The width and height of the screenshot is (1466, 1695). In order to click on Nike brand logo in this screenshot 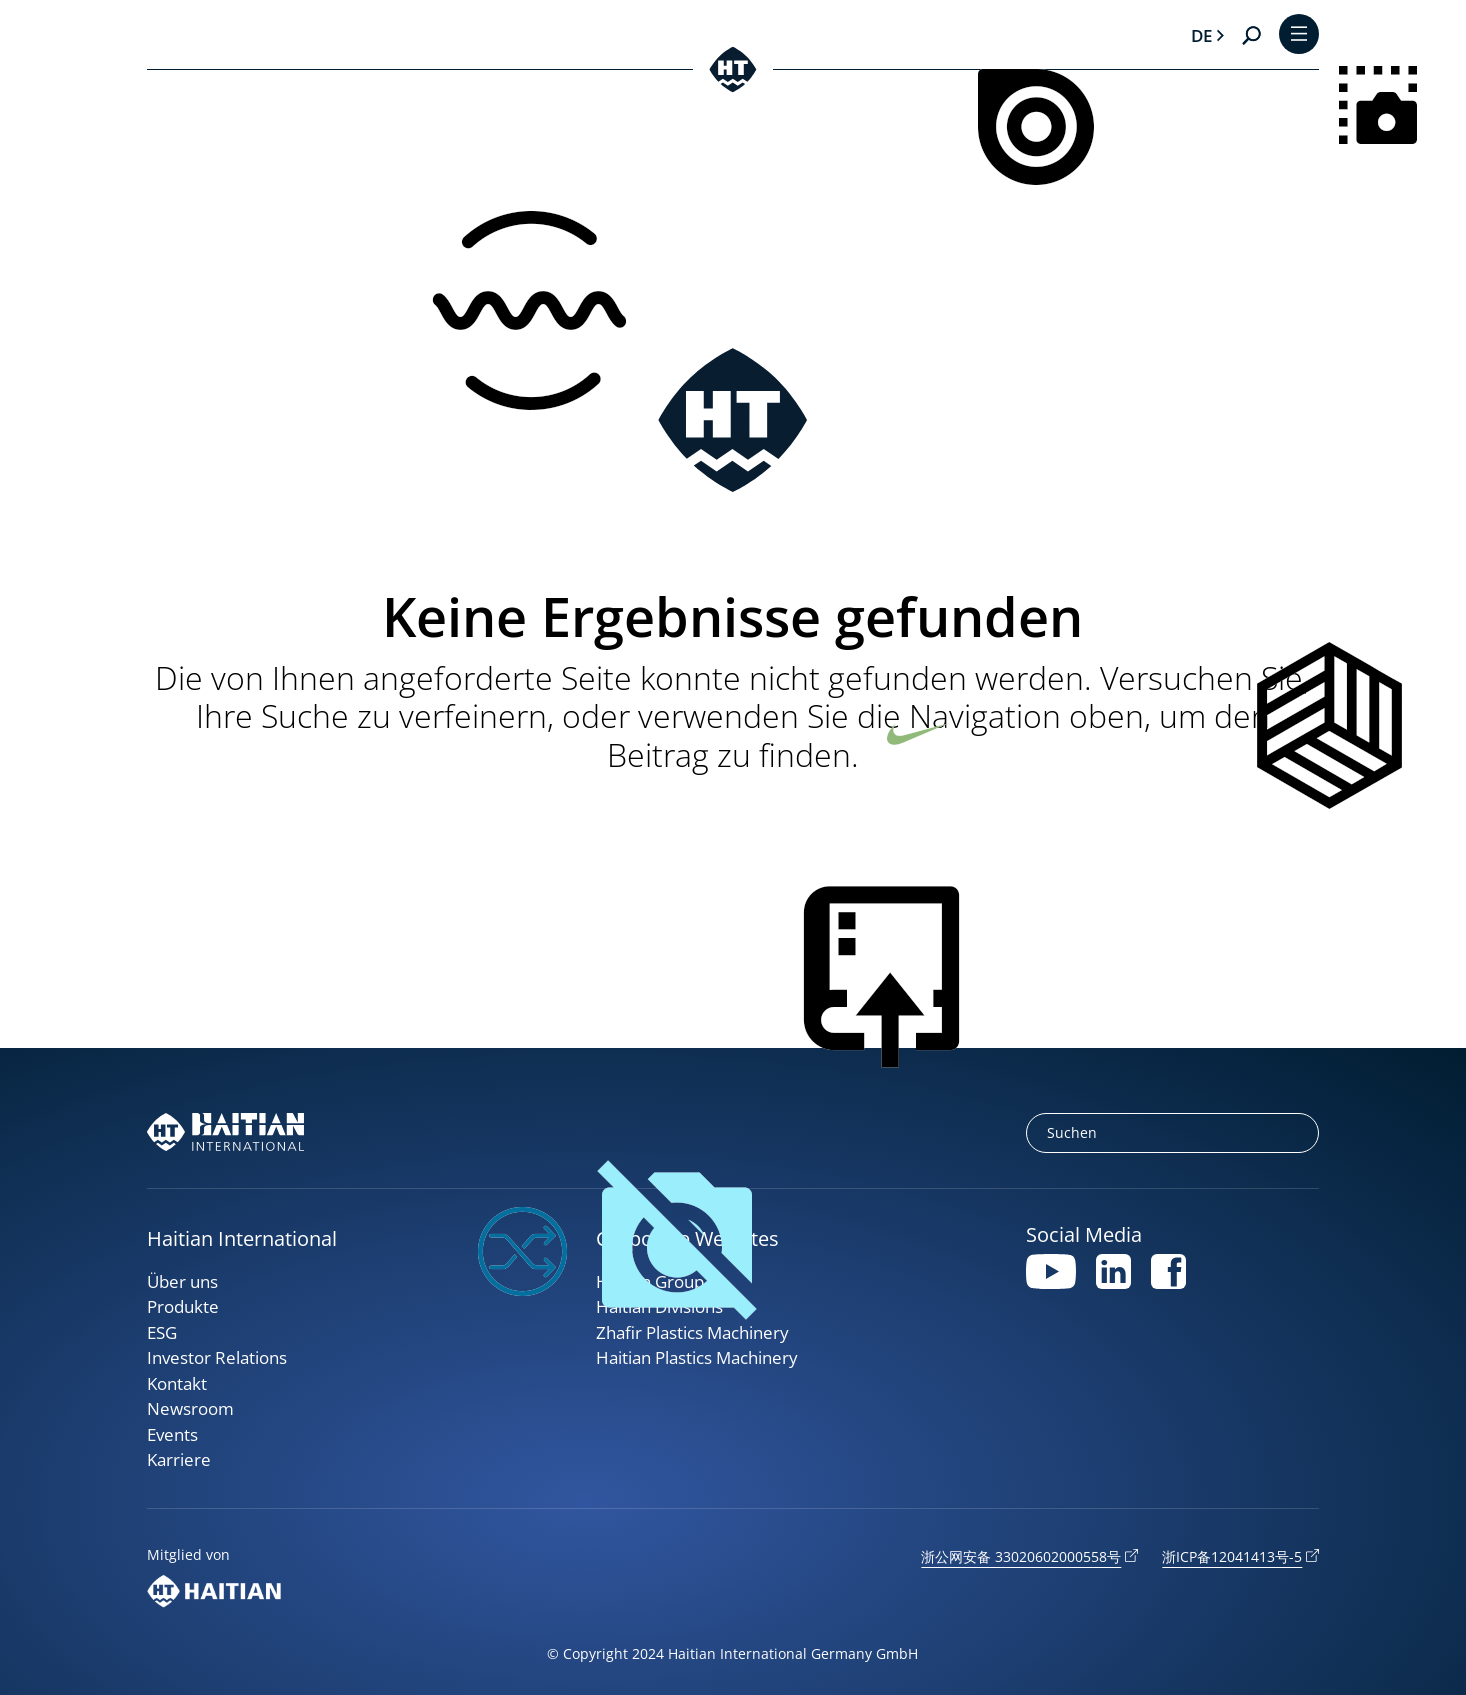, I will do `click(918, 734)`.